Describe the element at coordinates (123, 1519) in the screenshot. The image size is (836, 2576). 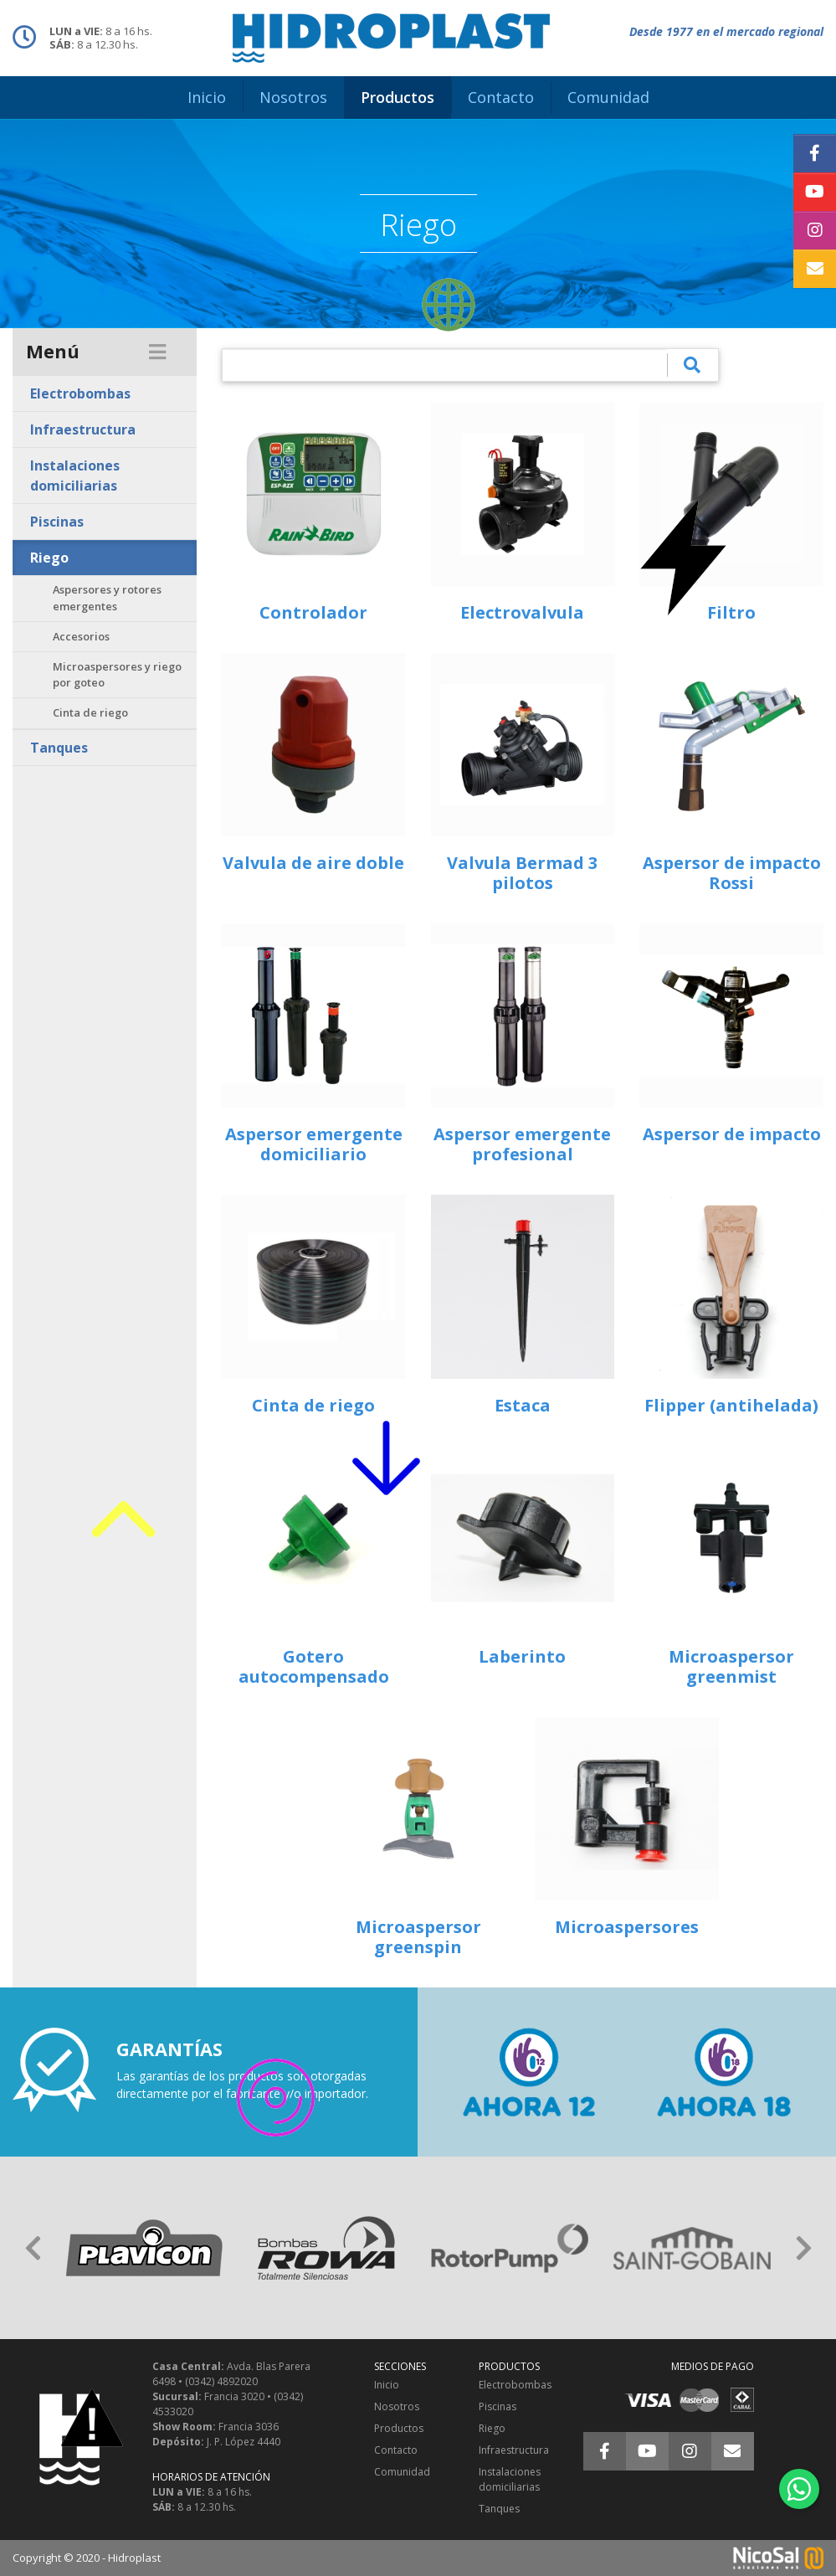
I see `collapse an expanded section` at that location.